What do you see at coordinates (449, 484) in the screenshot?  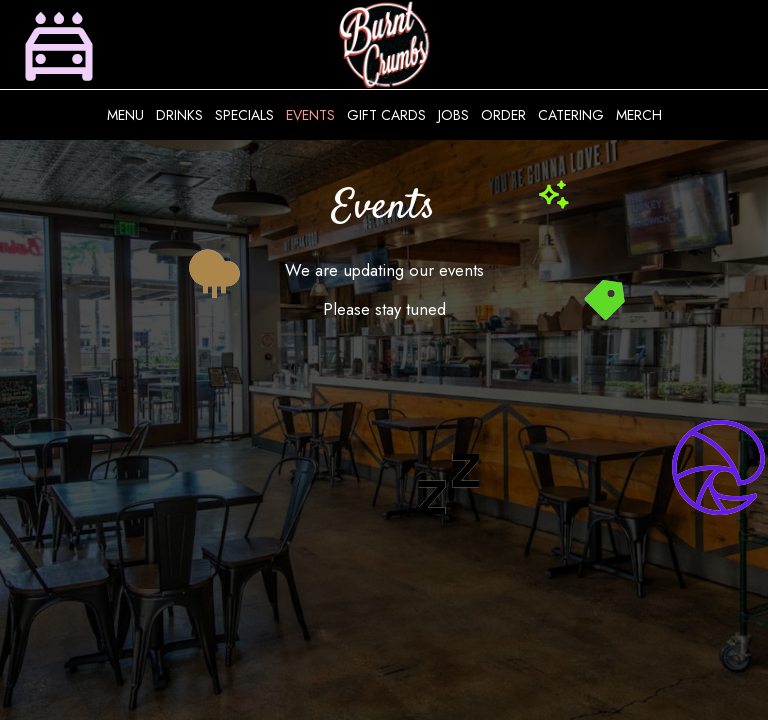 I see `indicates sleep or rest mode` at bounding box center [449, 484].